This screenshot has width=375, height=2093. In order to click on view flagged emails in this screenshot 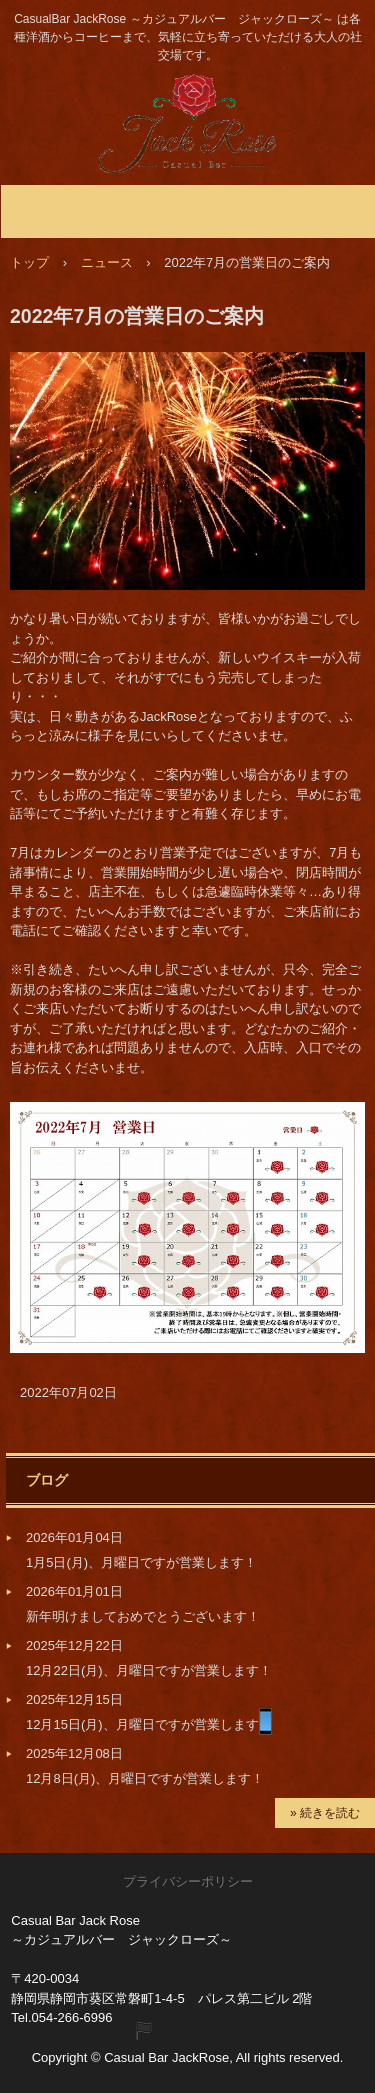, I will do `click(144, 2031)`.